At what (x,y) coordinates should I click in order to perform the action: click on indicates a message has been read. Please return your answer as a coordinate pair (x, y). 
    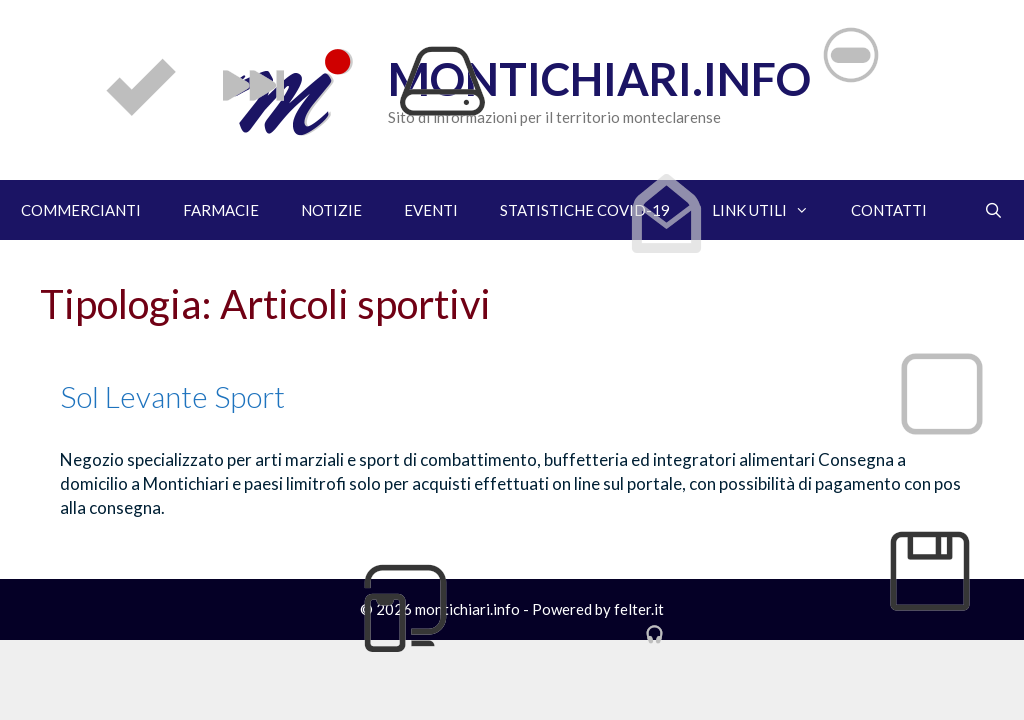
    Looking at the image, I should click on (666, 213).